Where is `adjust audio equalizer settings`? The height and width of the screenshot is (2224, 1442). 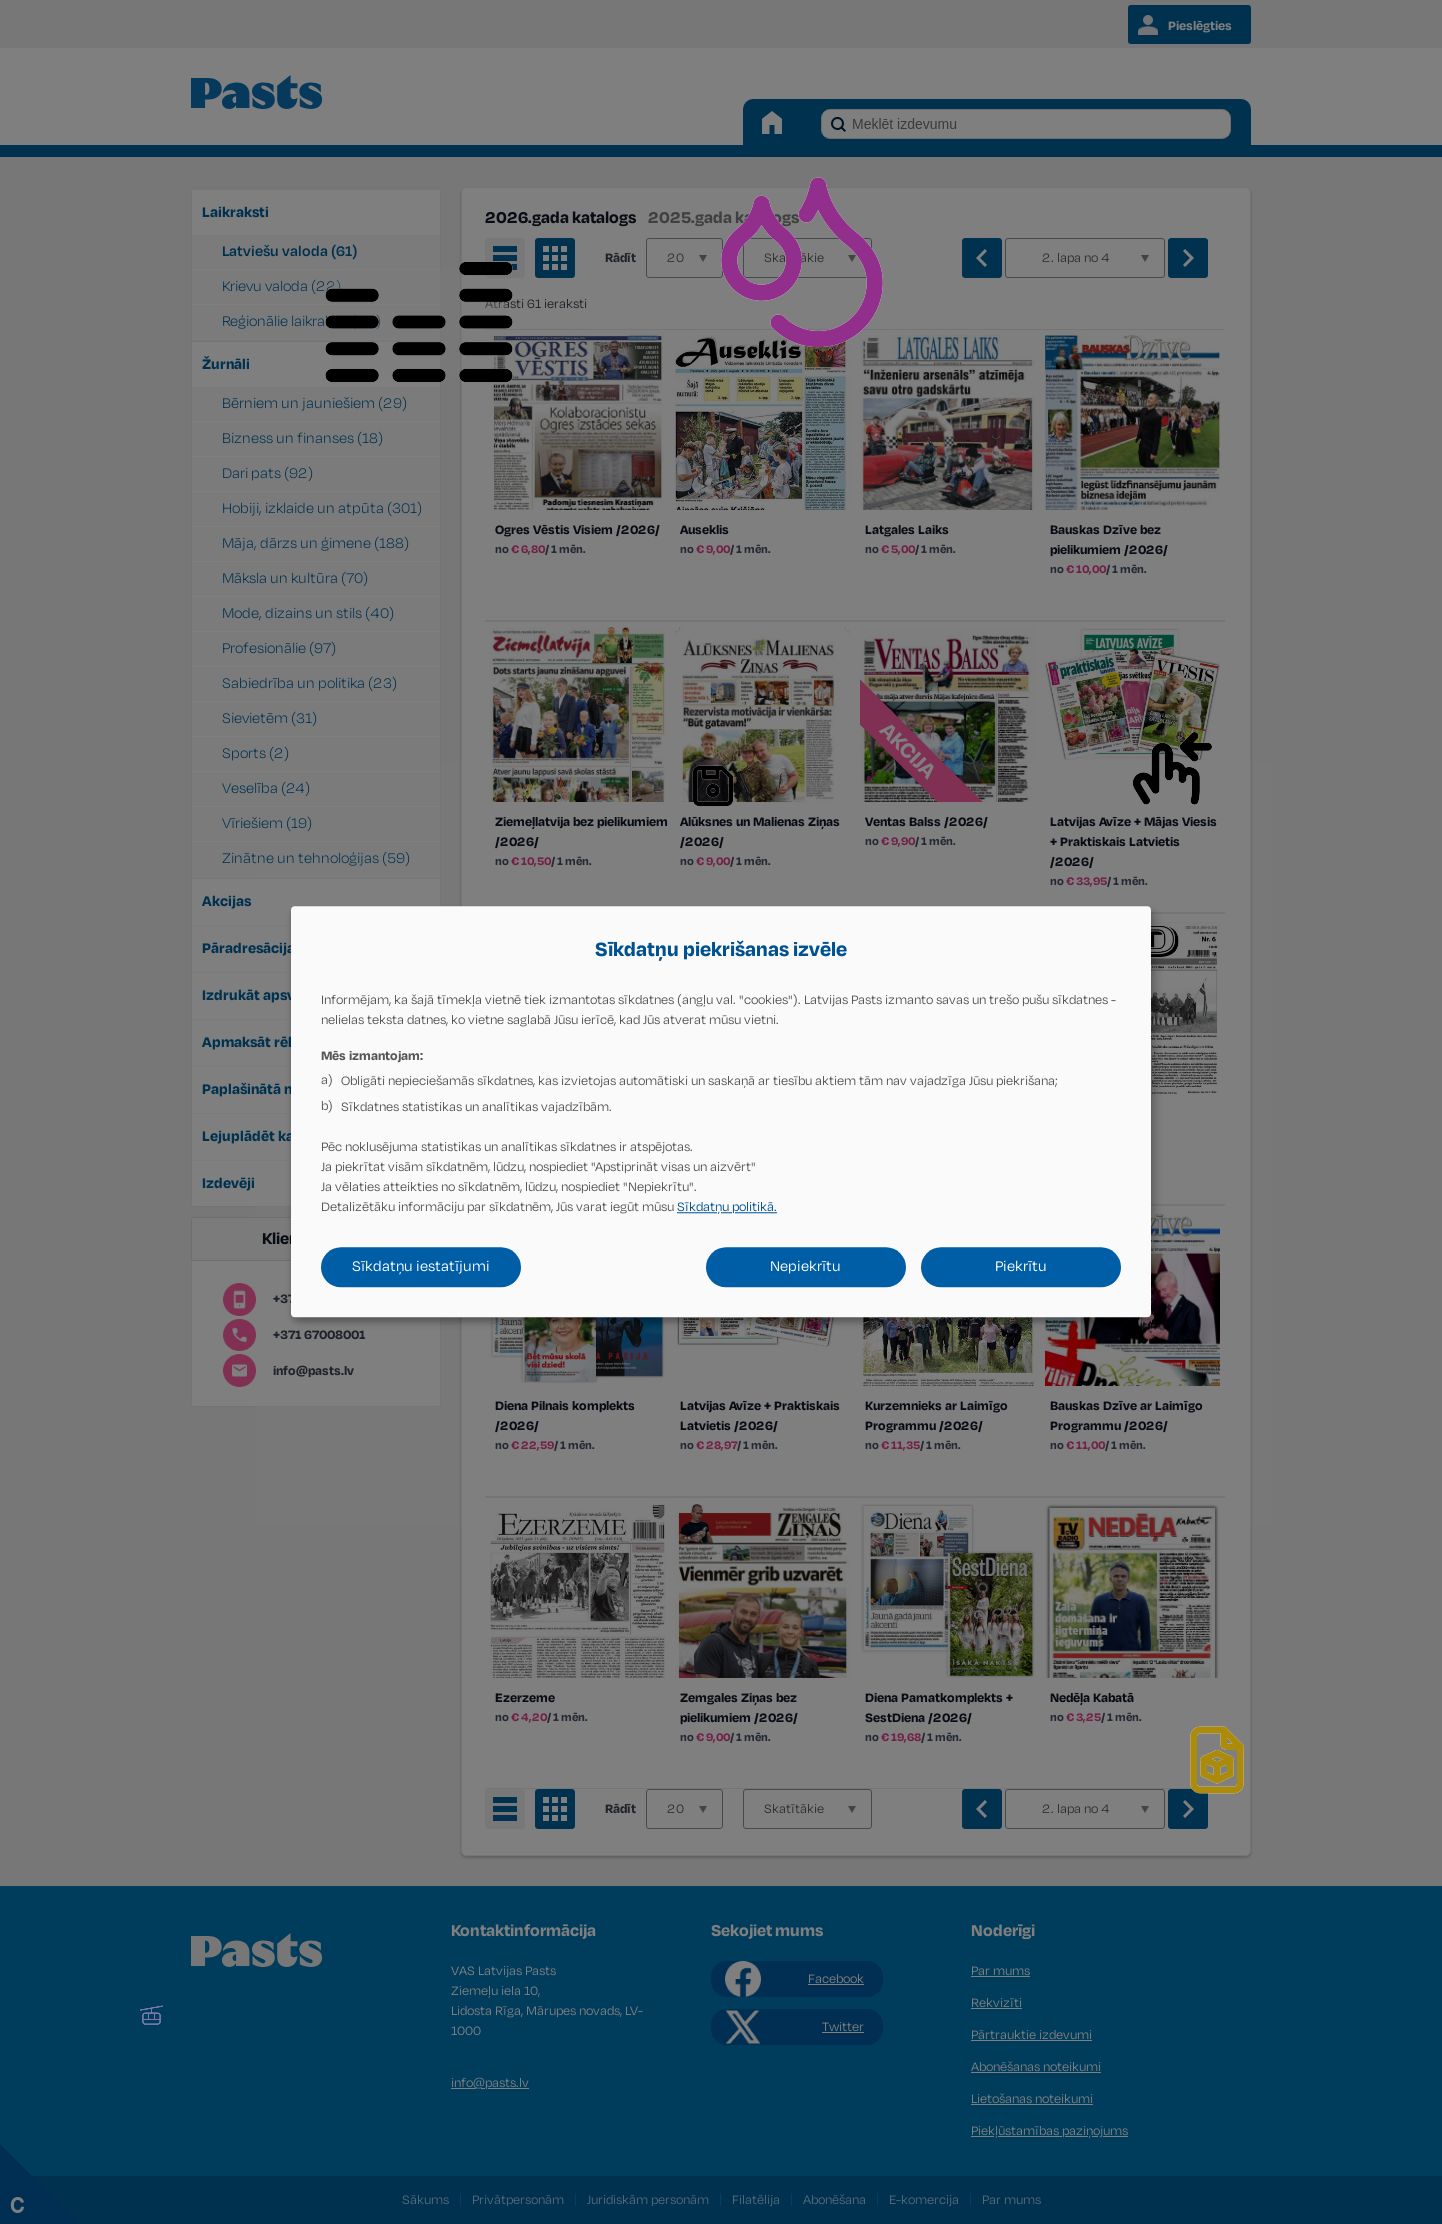 adjust audio equalizer settings is located at coordinates (419, 322).